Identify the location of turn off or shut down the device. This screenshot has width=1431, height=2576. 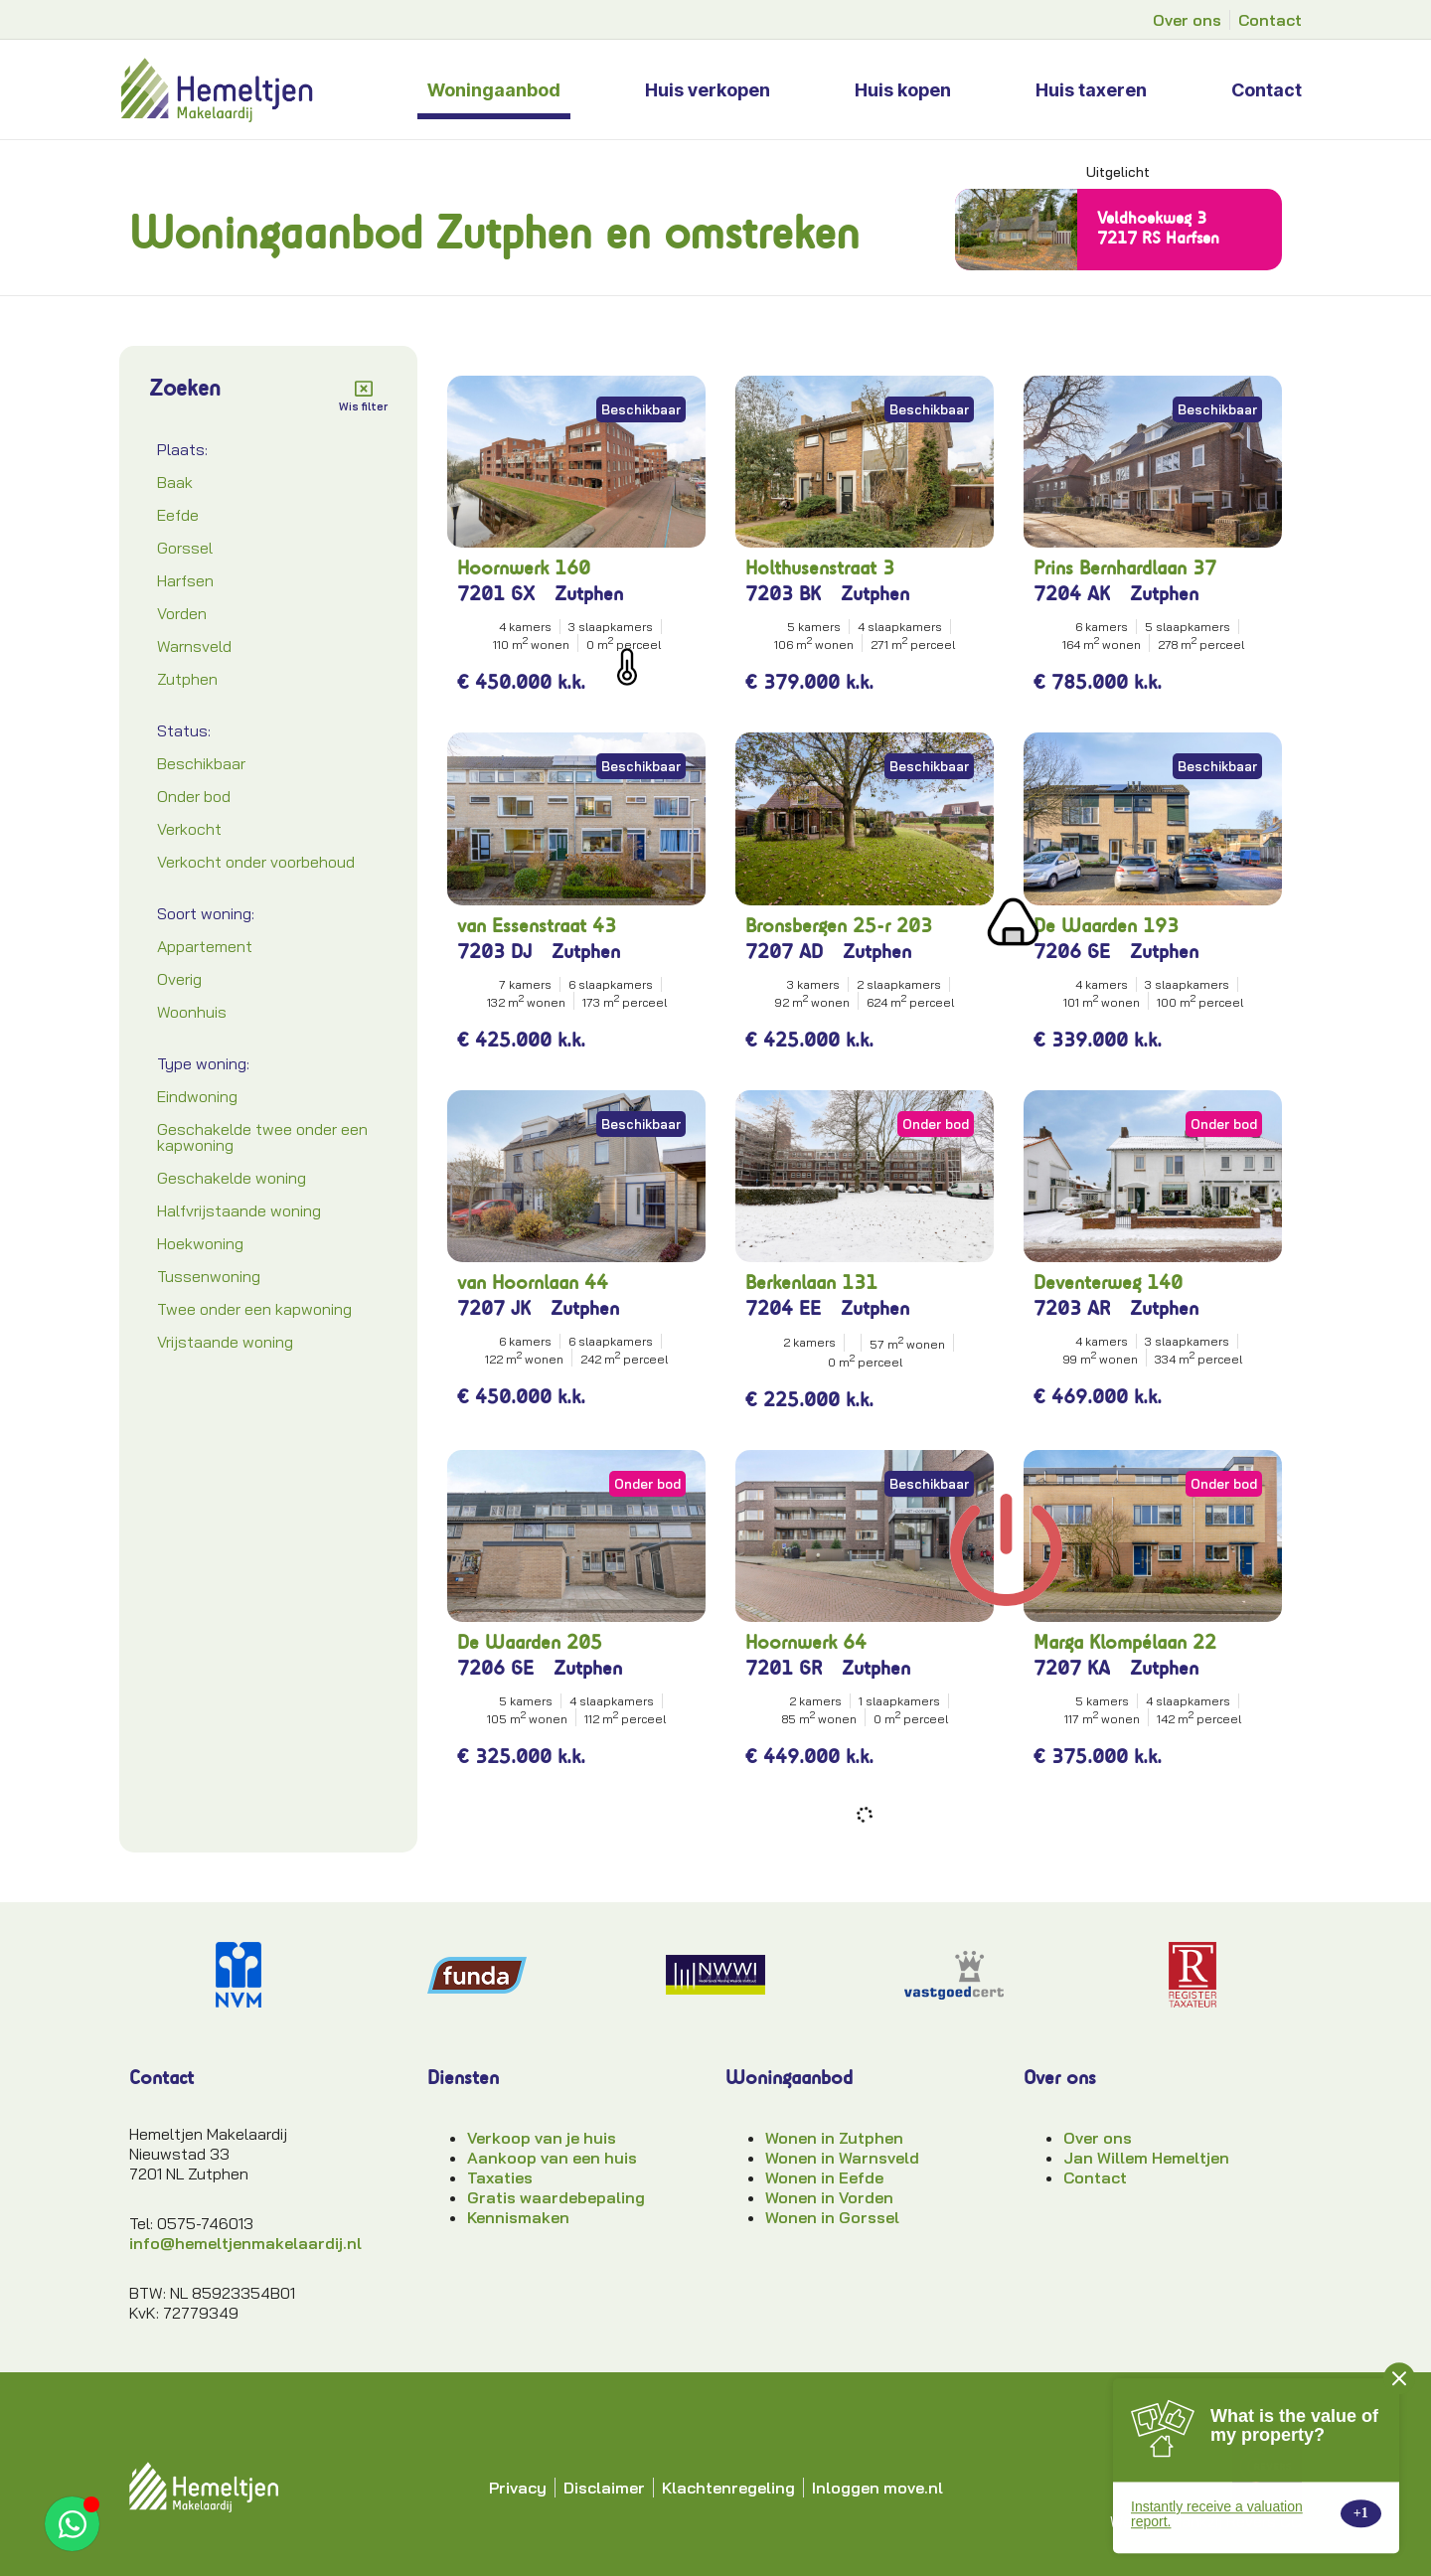
(1006, 1549).